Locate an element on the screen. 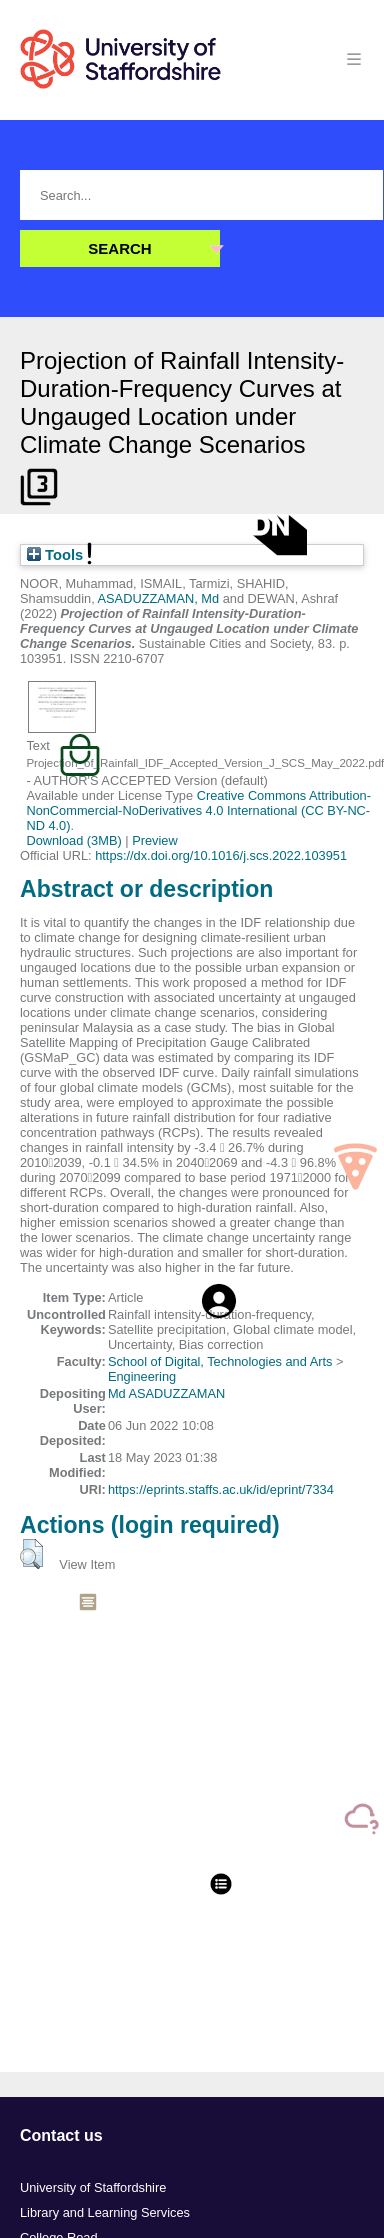 The image size is (384, 2238). center align text is located at coordinates (88, 1602).